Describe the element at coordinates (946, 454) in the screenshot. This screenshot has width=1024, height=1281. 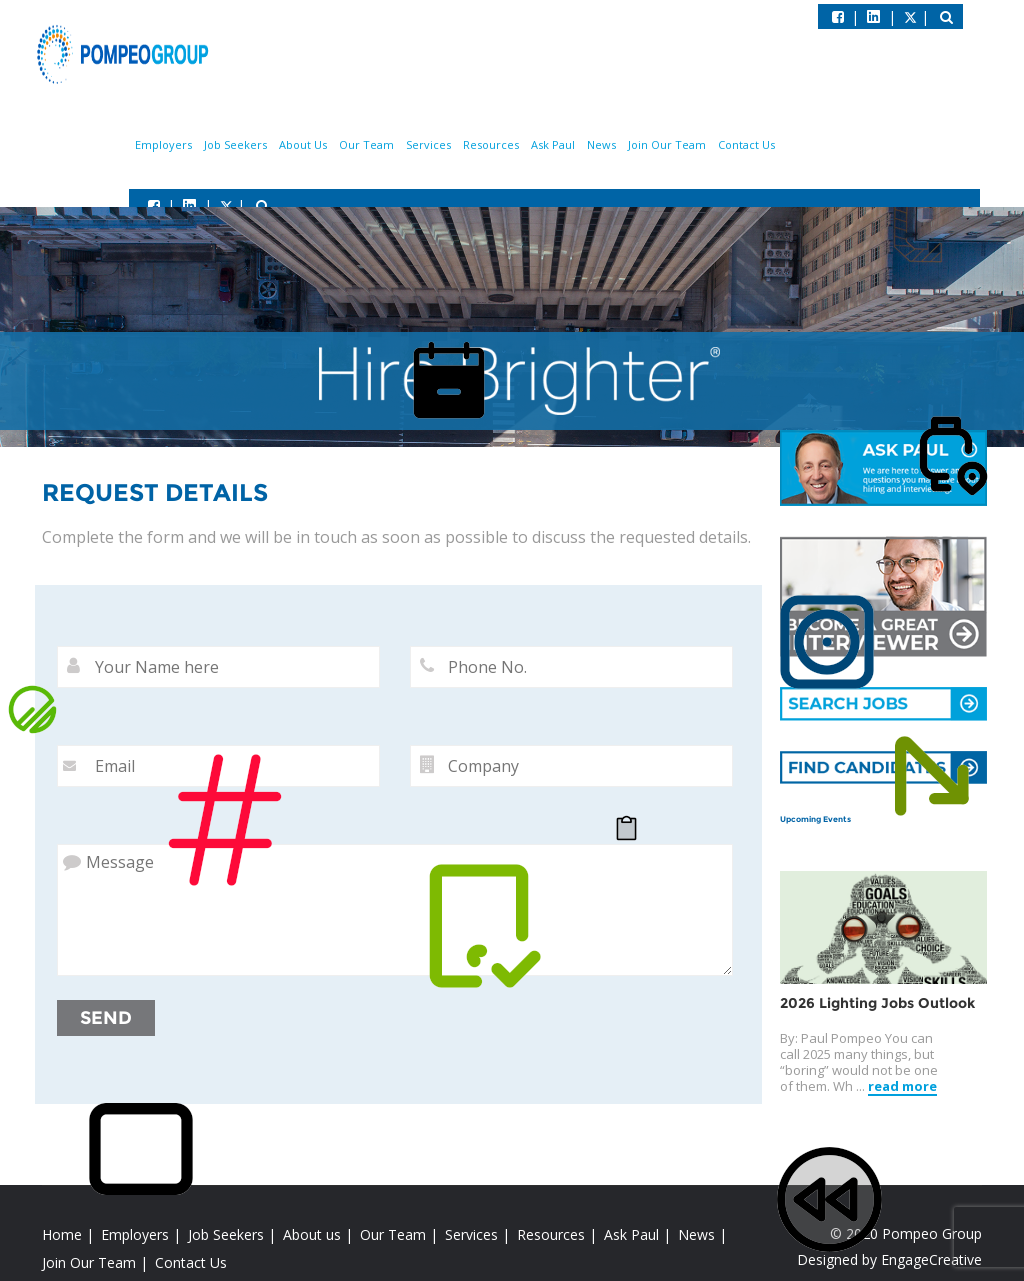
I see `view smartwatch location` at that location.